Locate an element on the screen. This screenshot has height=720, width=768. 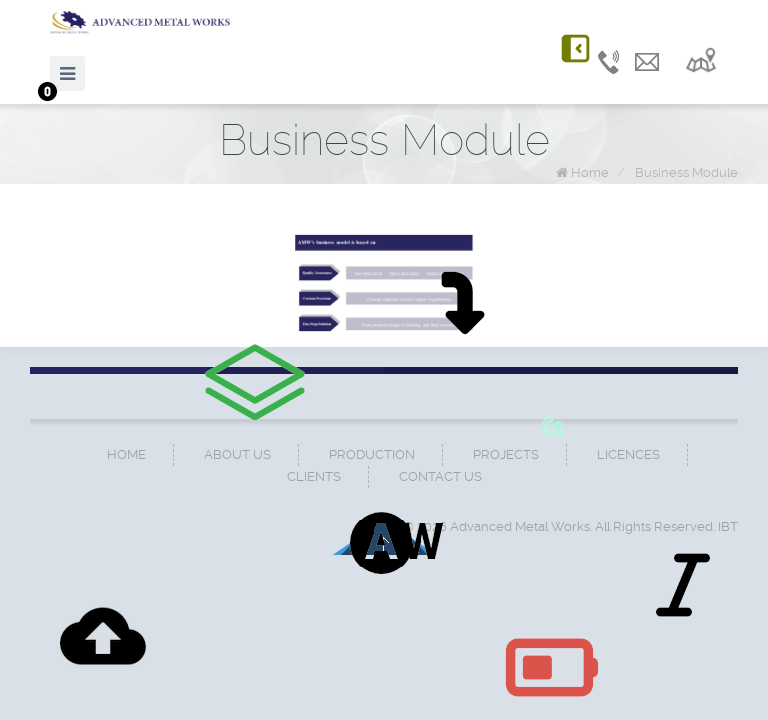
go down a level or subdirectory is located at coordinates (465, 303).